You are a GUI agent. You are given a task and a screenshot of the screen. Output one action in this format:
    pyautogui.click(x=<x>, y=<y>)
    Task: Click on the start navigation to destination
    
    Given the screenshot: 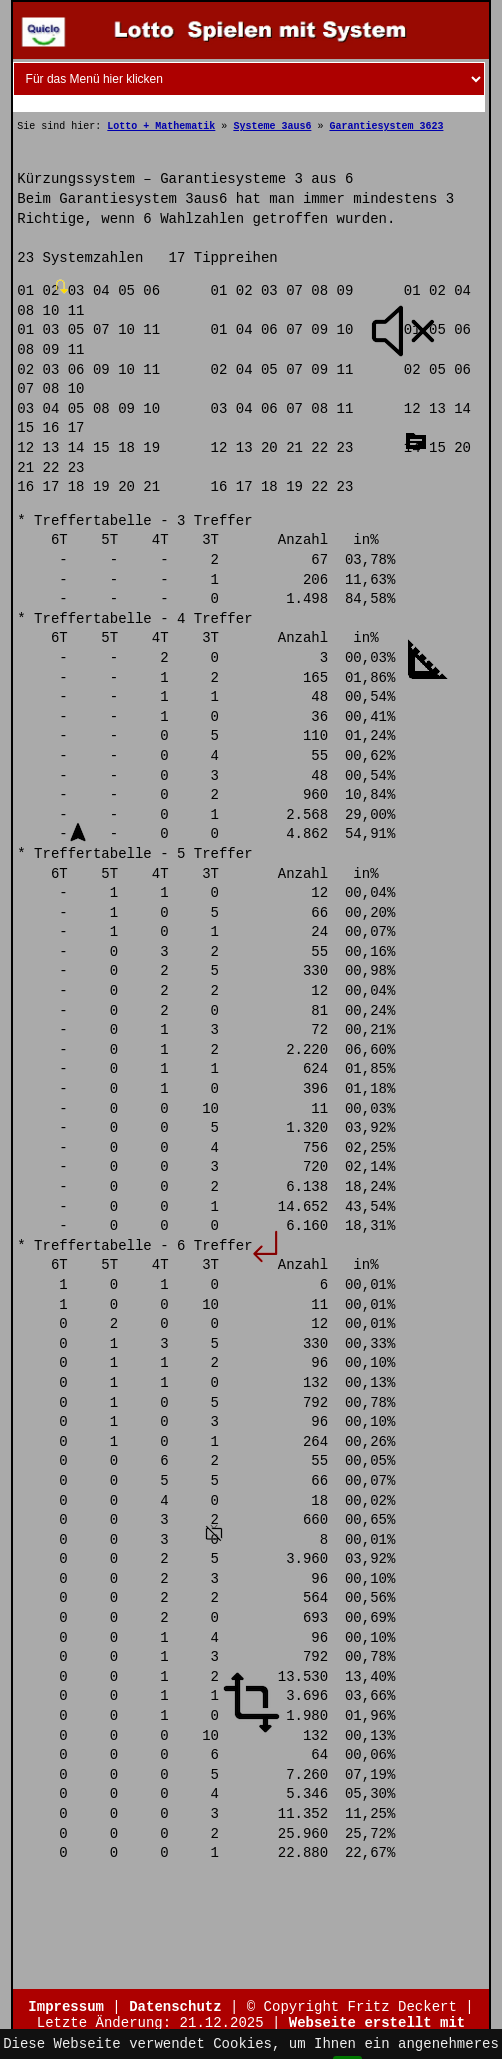 What is the action you would take?
    pyautogui.click(x=78, y=832)
    